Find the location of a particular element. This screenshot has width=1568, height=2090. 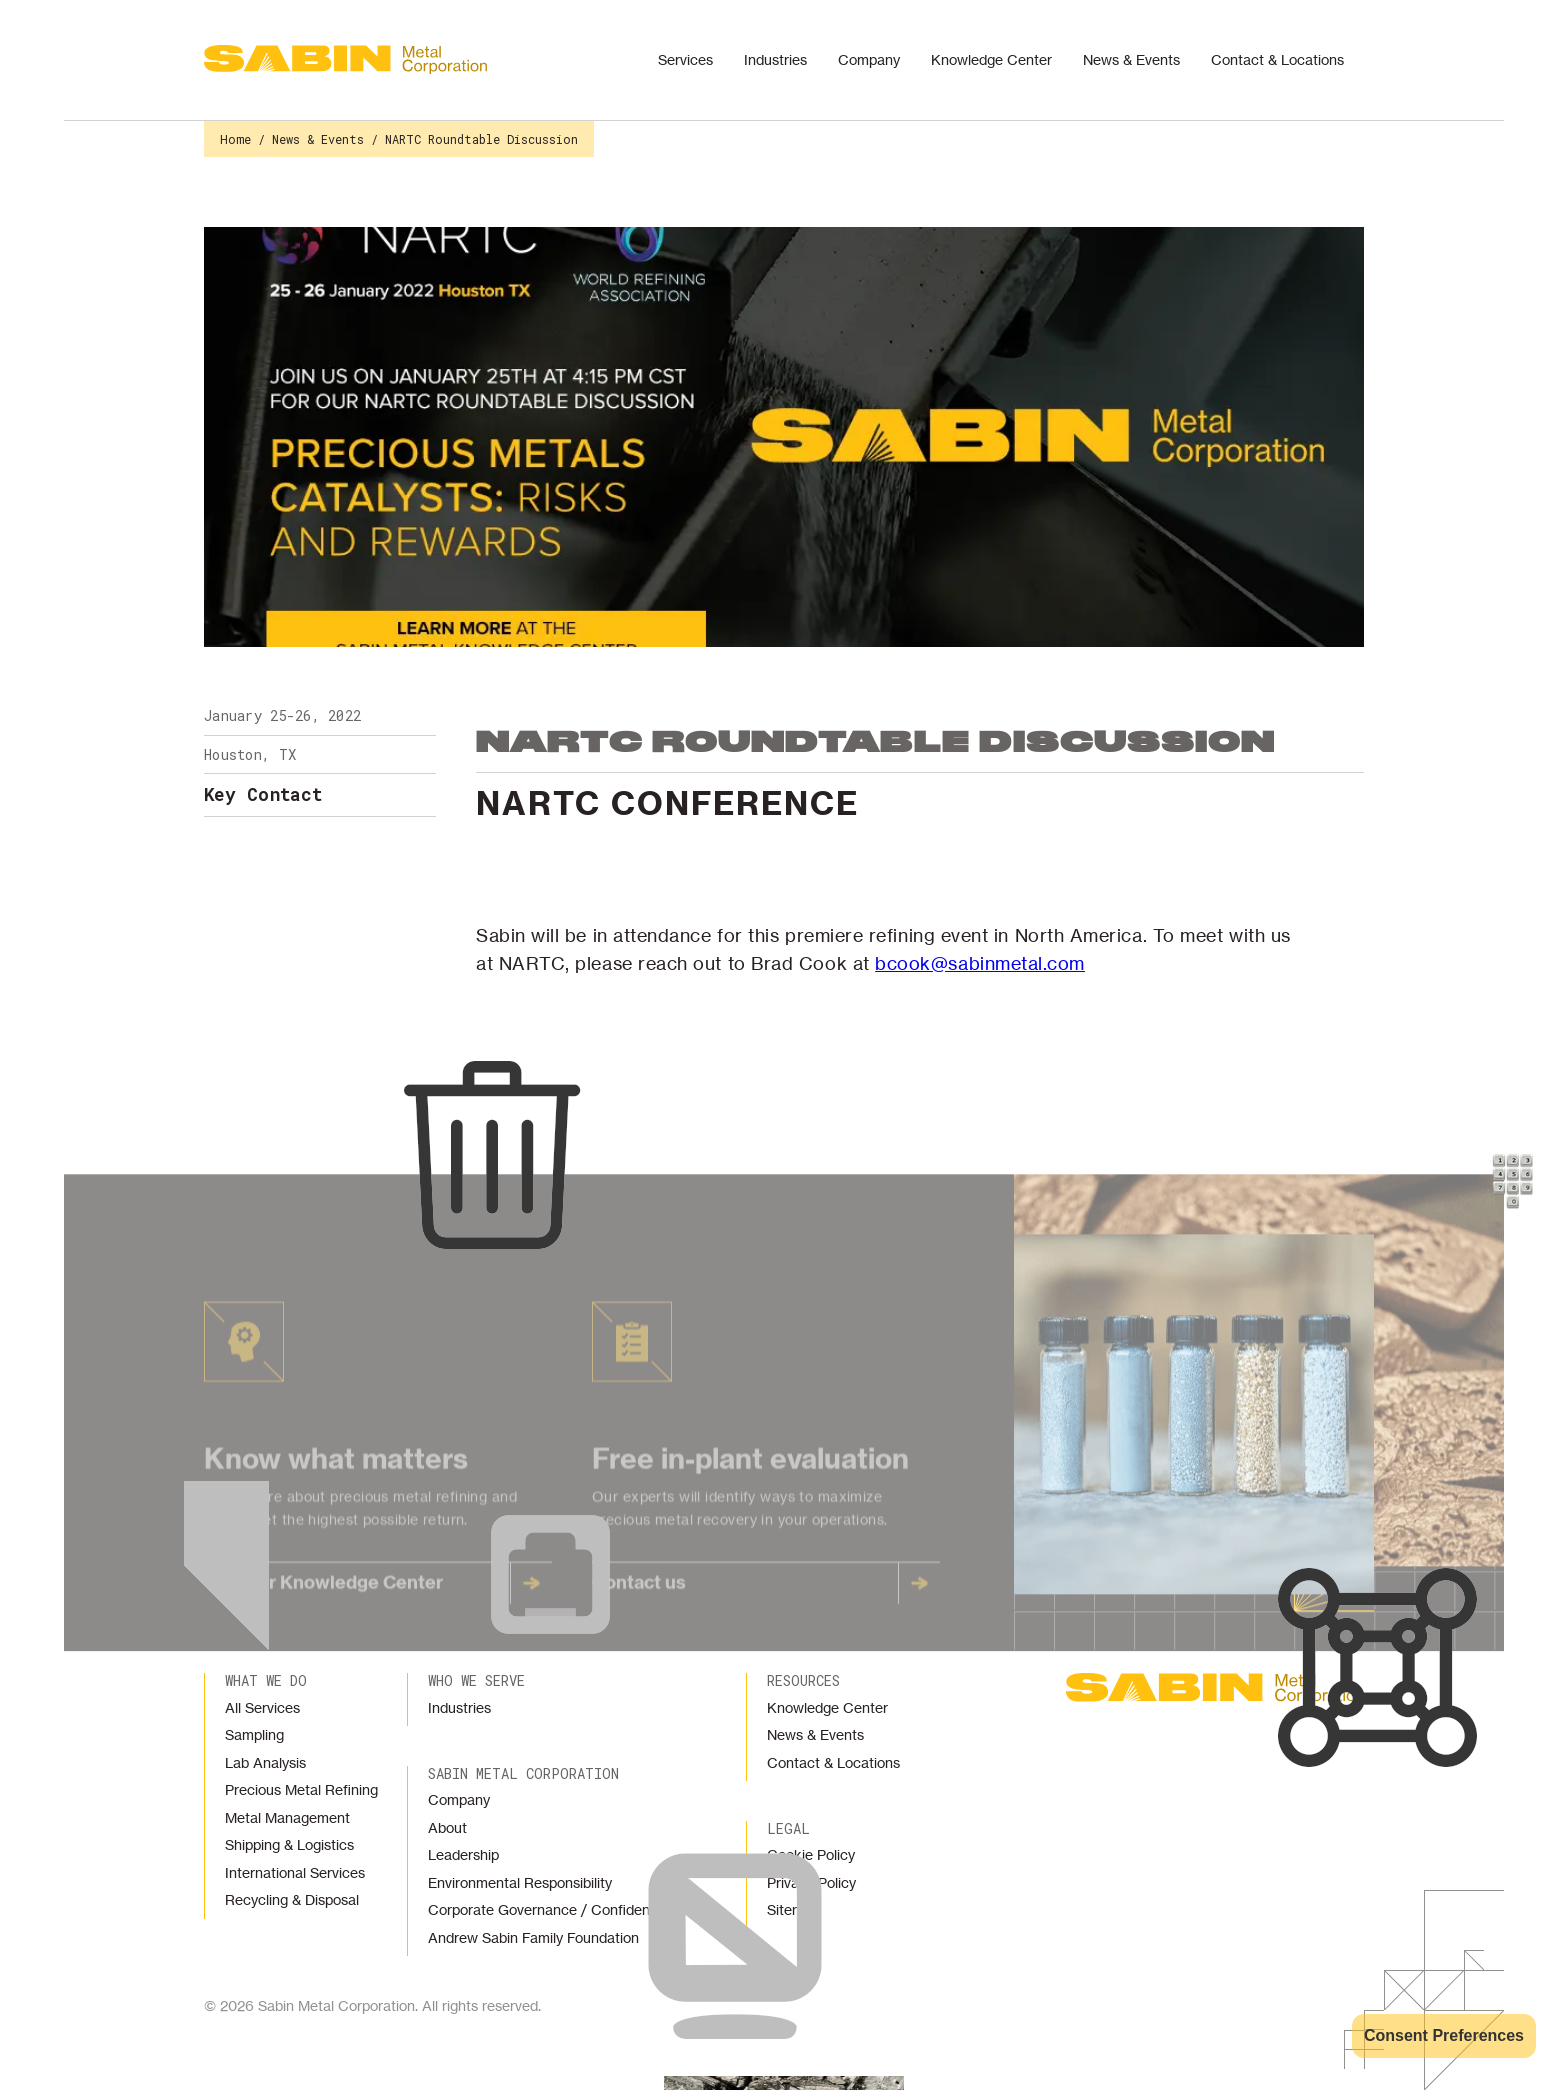

connect to a wired ethernet network is located at coordinates (550, 1574).